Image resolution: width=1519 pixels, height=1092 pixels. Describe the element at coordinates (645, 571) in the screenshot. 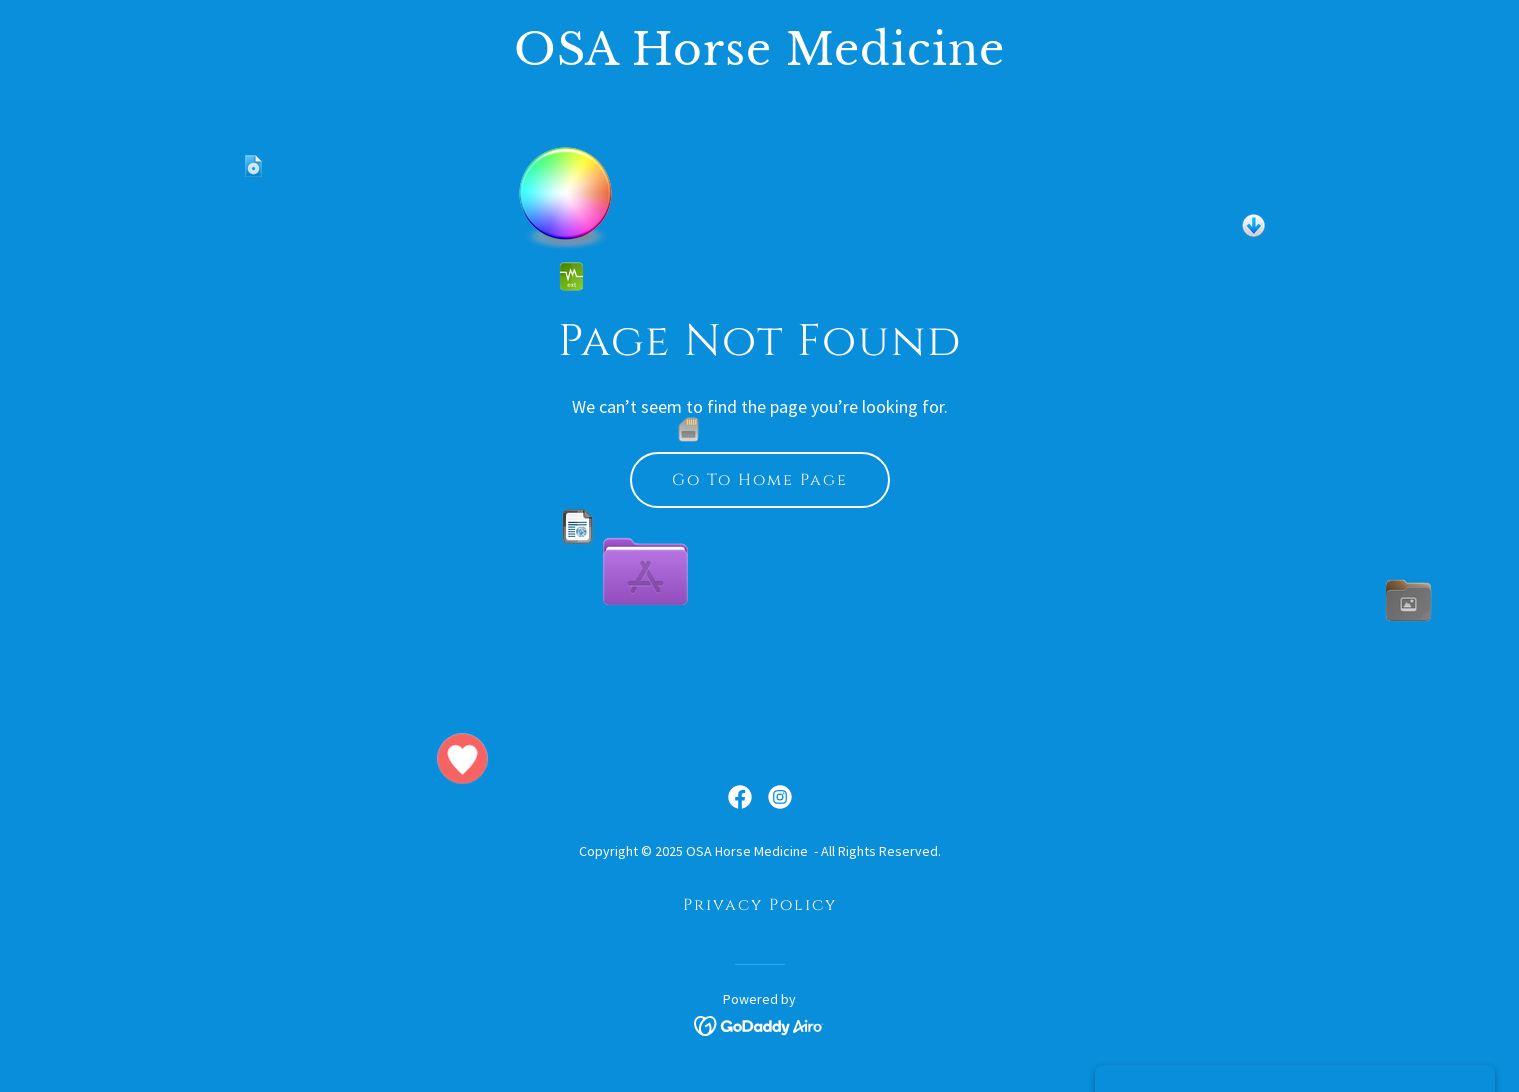

I see `open templates folder` at that location.